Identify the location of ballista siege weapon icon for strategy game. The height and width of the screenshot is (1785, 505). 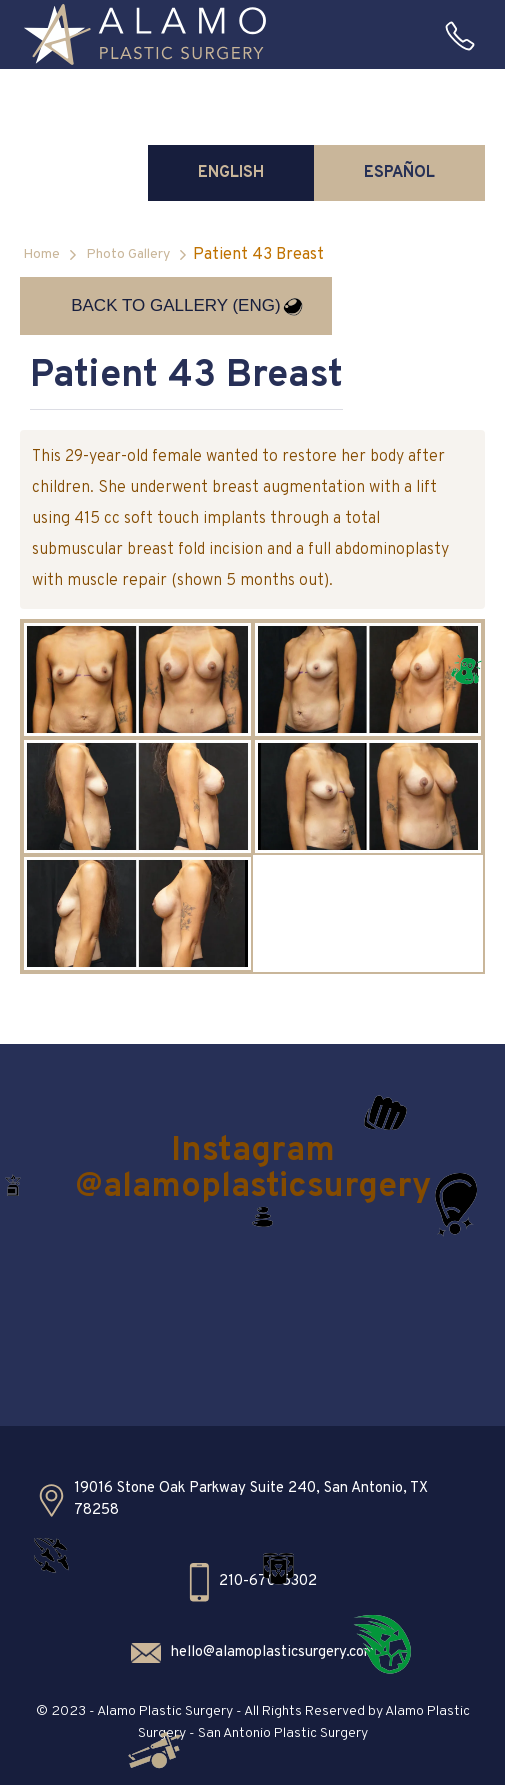
(155, 1750).